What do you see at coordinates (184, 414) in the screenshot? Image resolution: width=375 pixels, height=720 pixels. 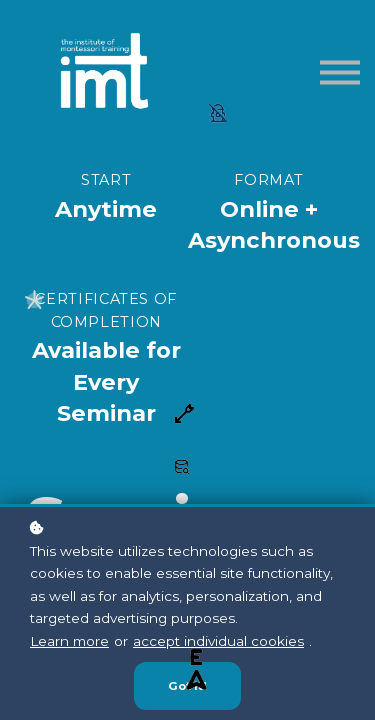 I see `indicates archery or target shooting activity` at bounding box center [184, 414].